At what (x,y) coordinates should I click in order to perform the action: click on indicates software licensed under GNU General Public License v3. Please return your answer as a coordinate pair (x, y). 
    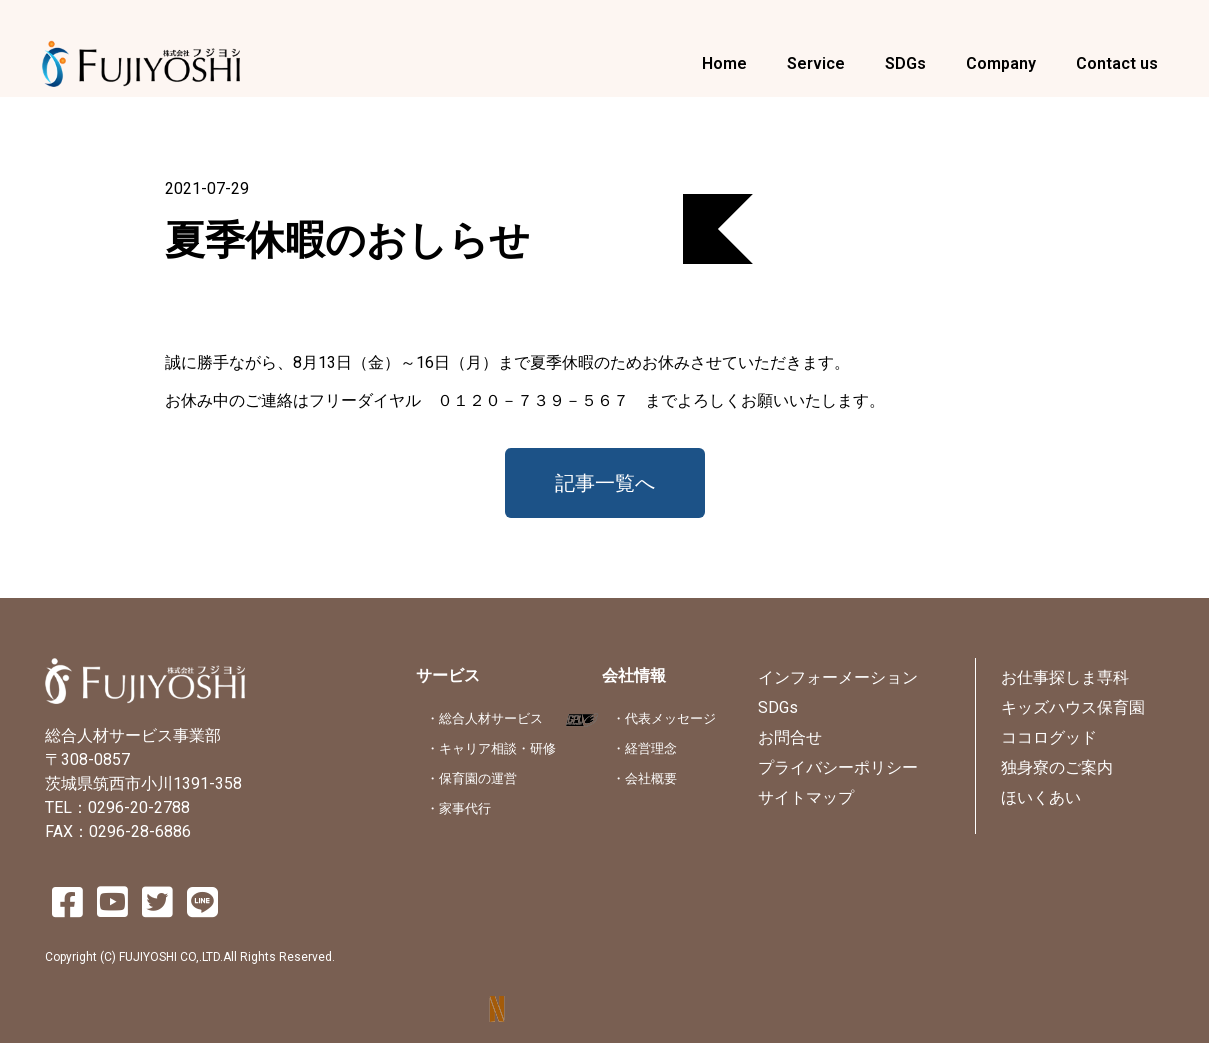
    Looking at the image, I should click on (582, 720).